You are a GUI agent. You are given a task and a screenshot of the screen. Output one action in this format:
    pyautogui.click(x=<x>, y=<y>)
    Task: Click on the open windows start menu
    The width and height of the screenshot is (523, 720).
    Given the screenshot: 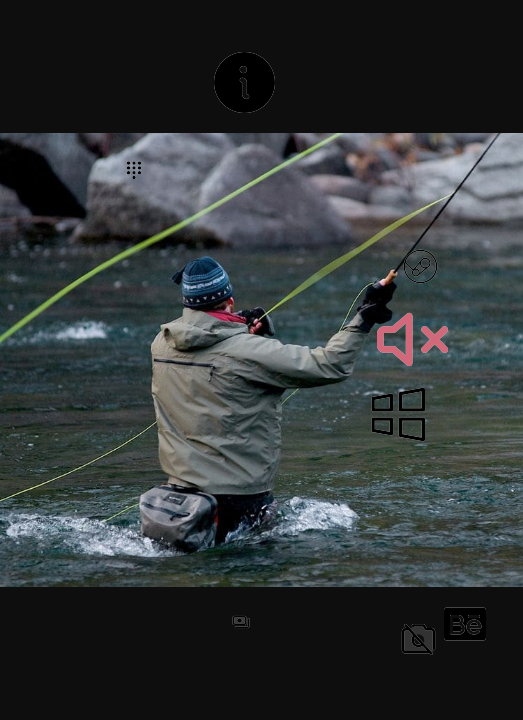 What is the action you would take?
    pyautogui.click(x=400, y=414)
    